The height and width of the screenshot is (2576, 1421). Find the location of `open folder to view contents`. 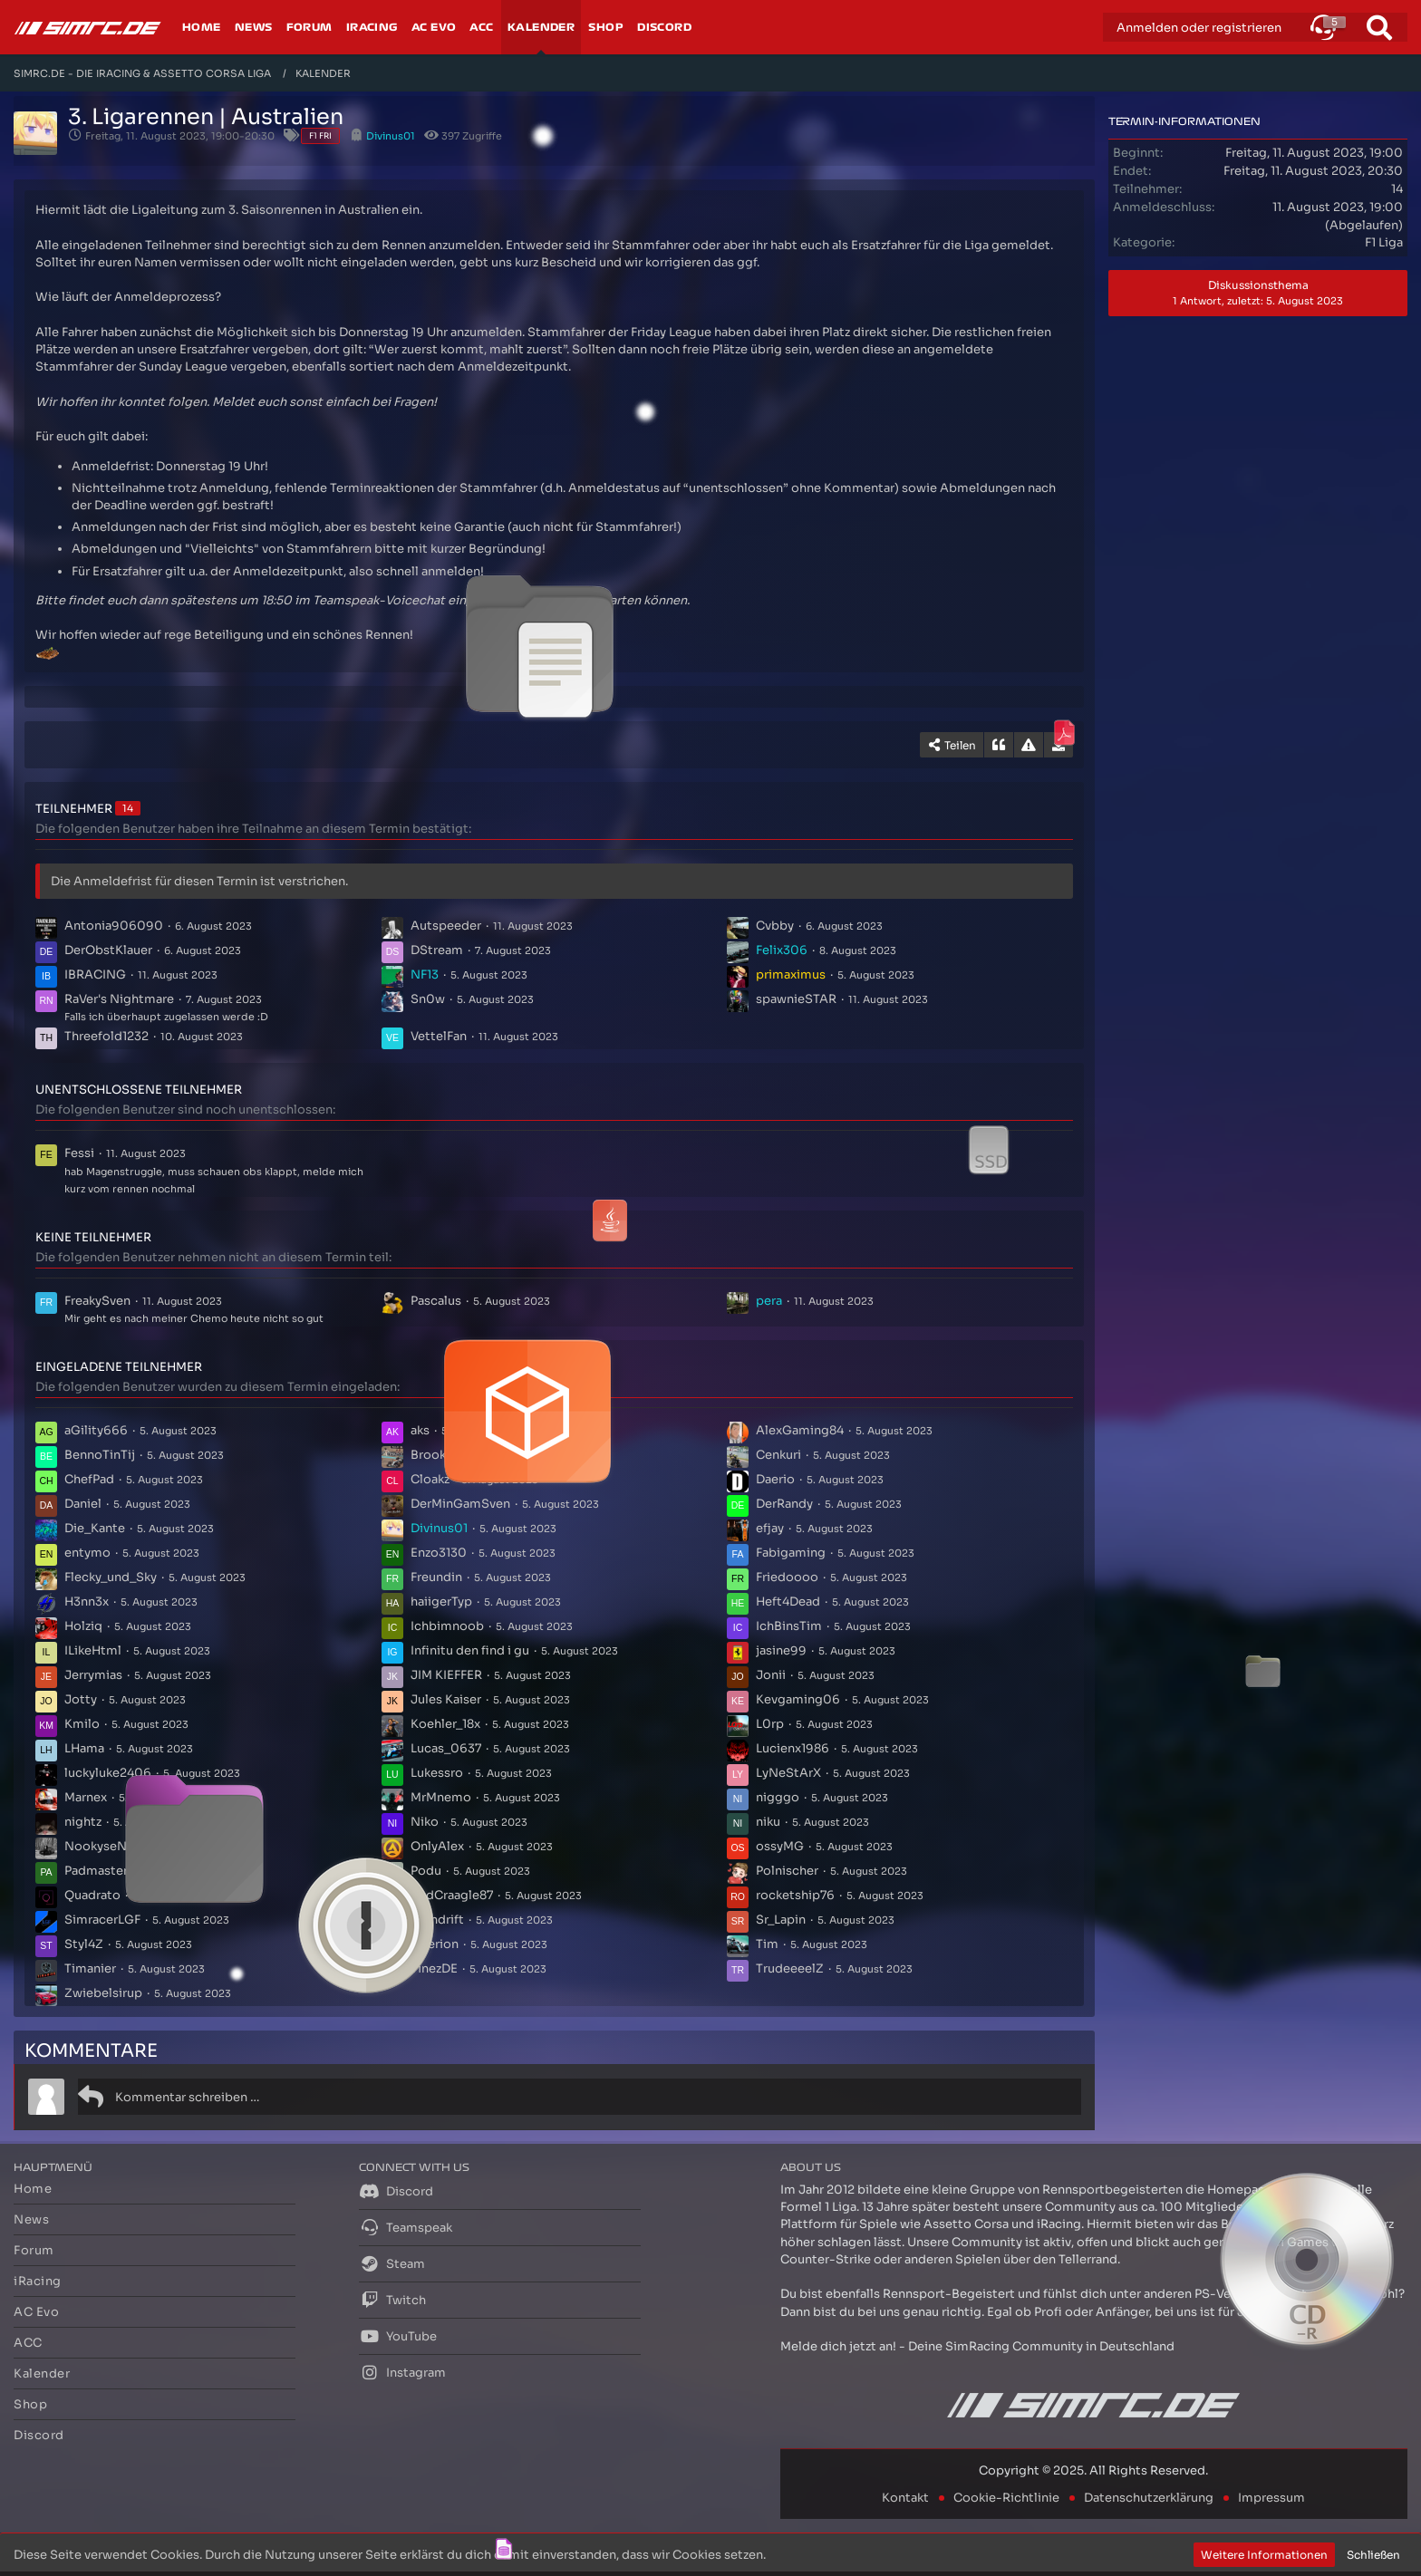

open folder to view contents is located at coordinates (194, 1838).